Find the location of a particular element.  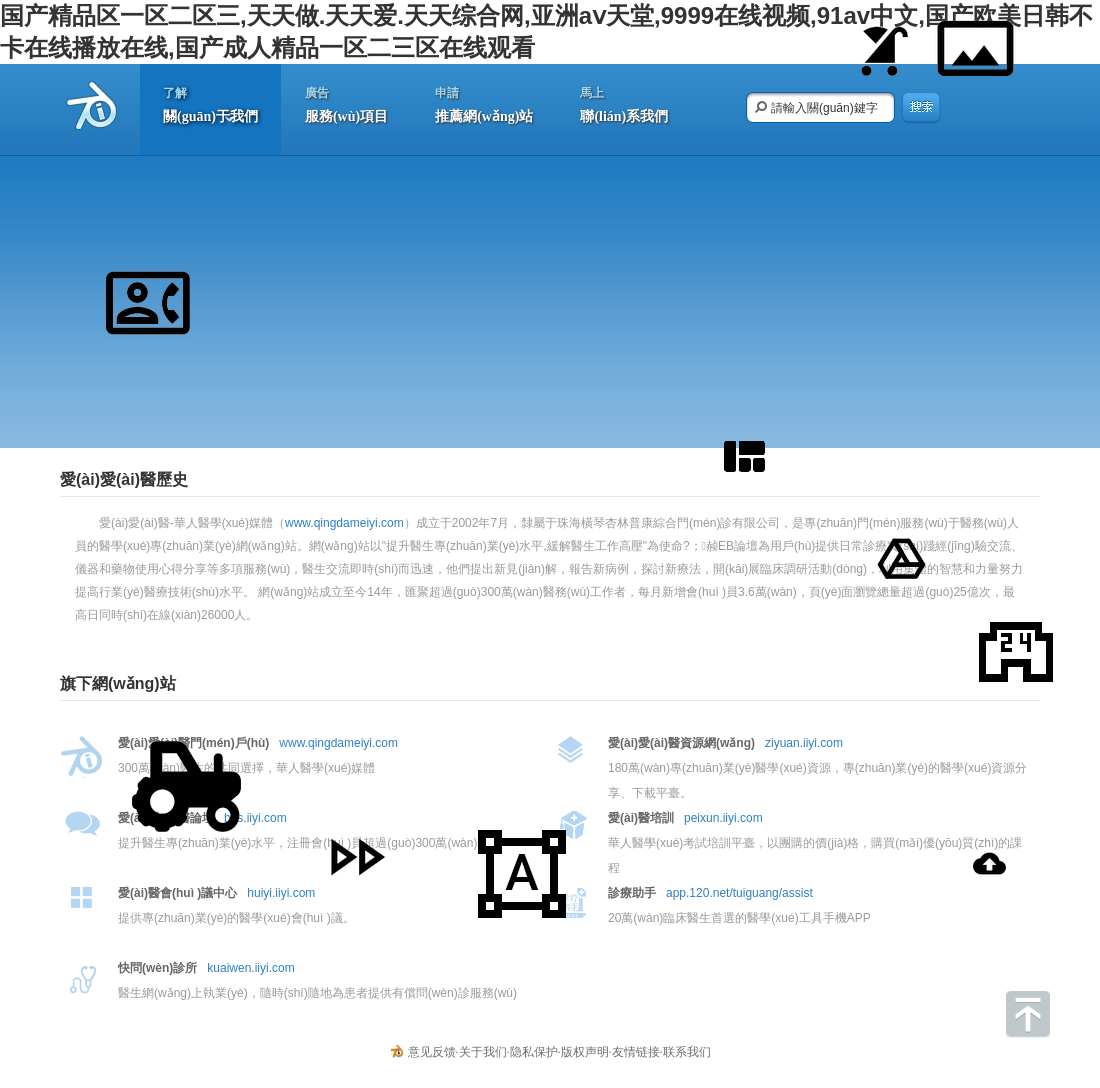

skip forward in media playback is located at coordinates (356, 857).